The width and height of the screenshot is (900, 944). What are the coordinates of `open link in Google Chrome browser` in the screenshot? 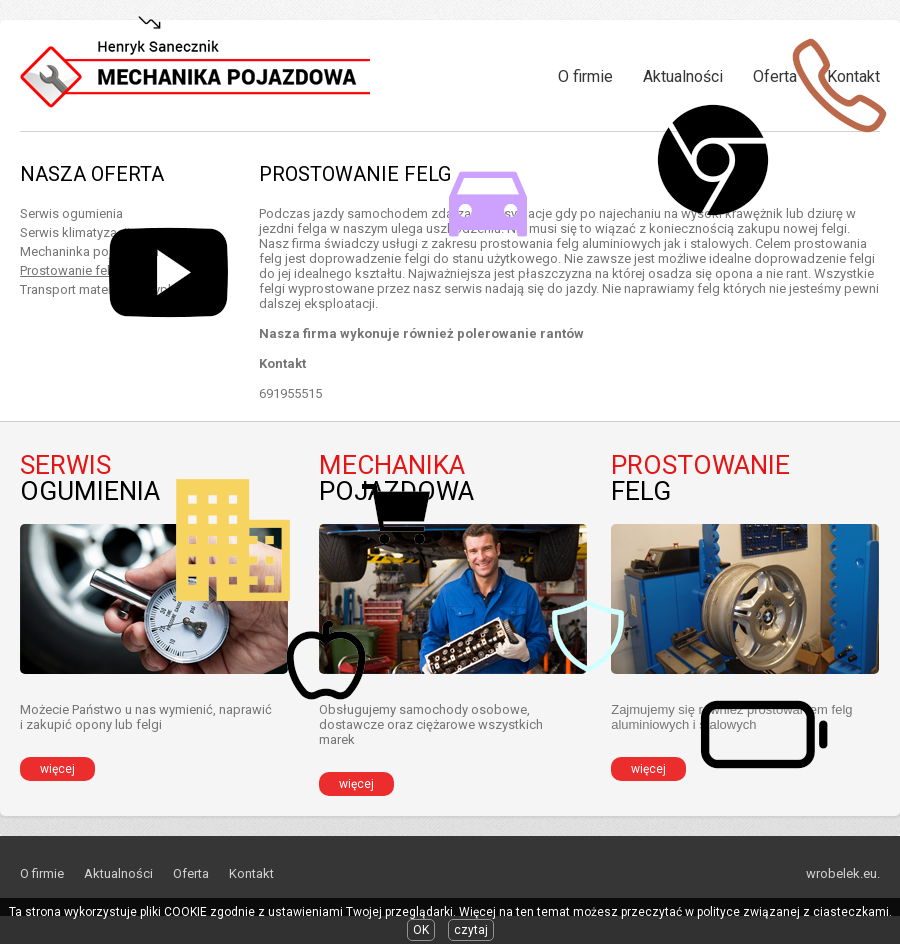 It's located at (713, 160).